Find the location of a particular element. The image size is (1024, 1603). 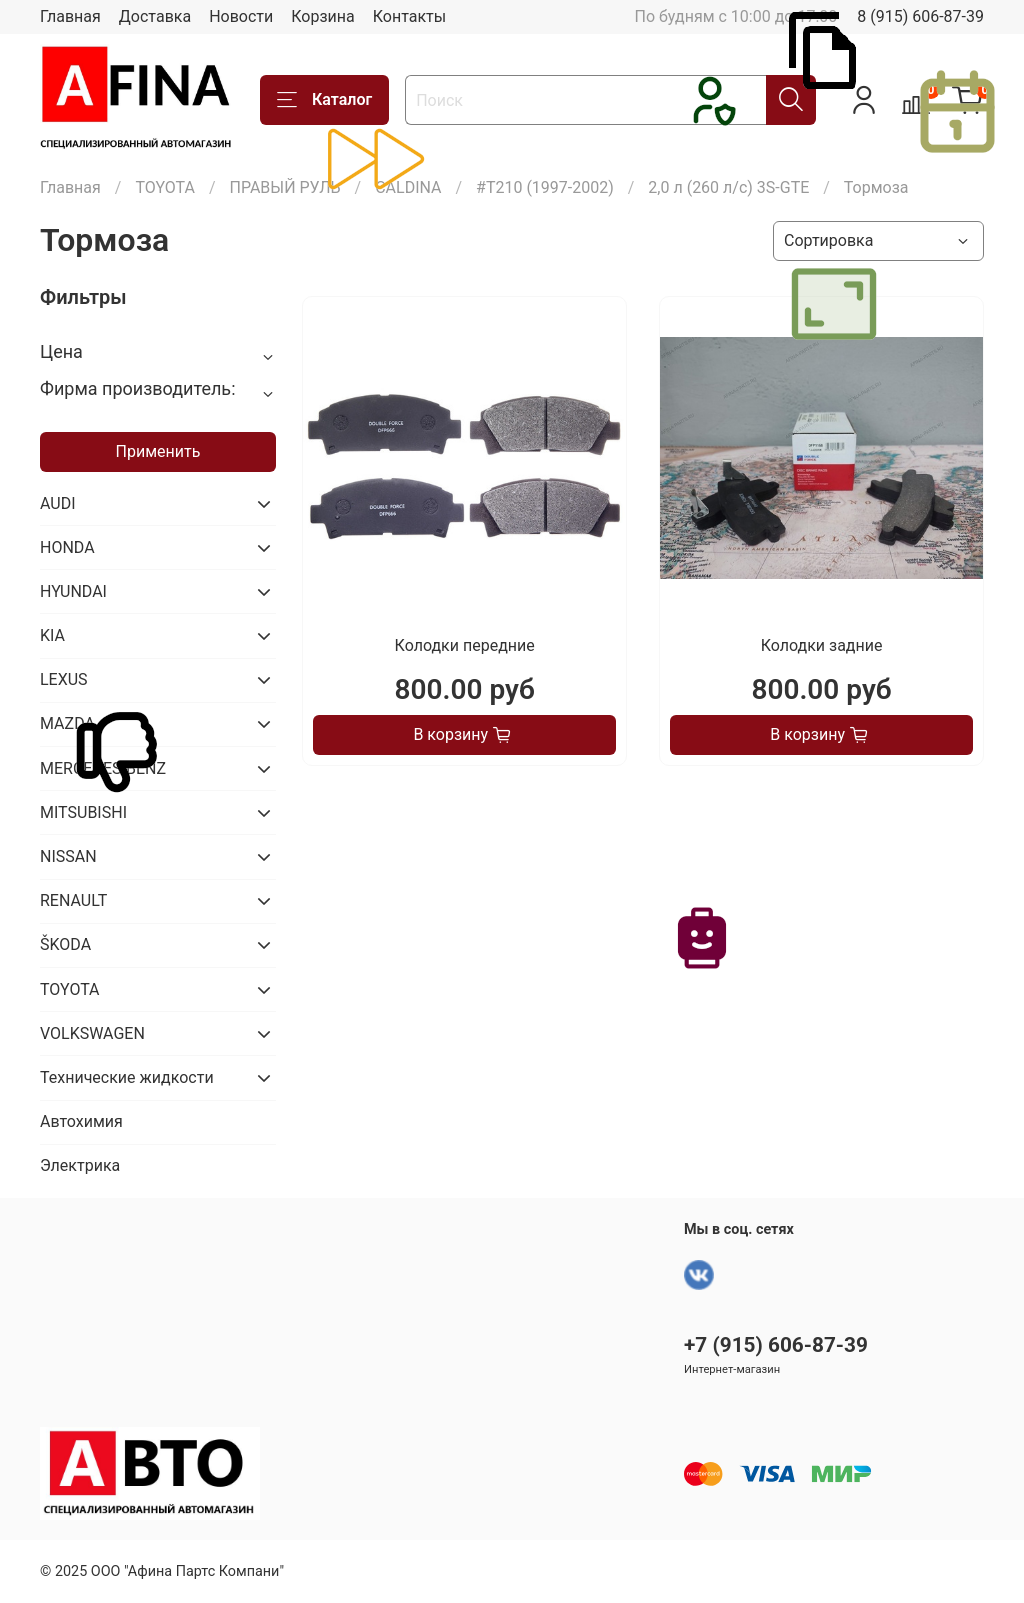

skip forward in media playback is located at coordinates (369, 159).